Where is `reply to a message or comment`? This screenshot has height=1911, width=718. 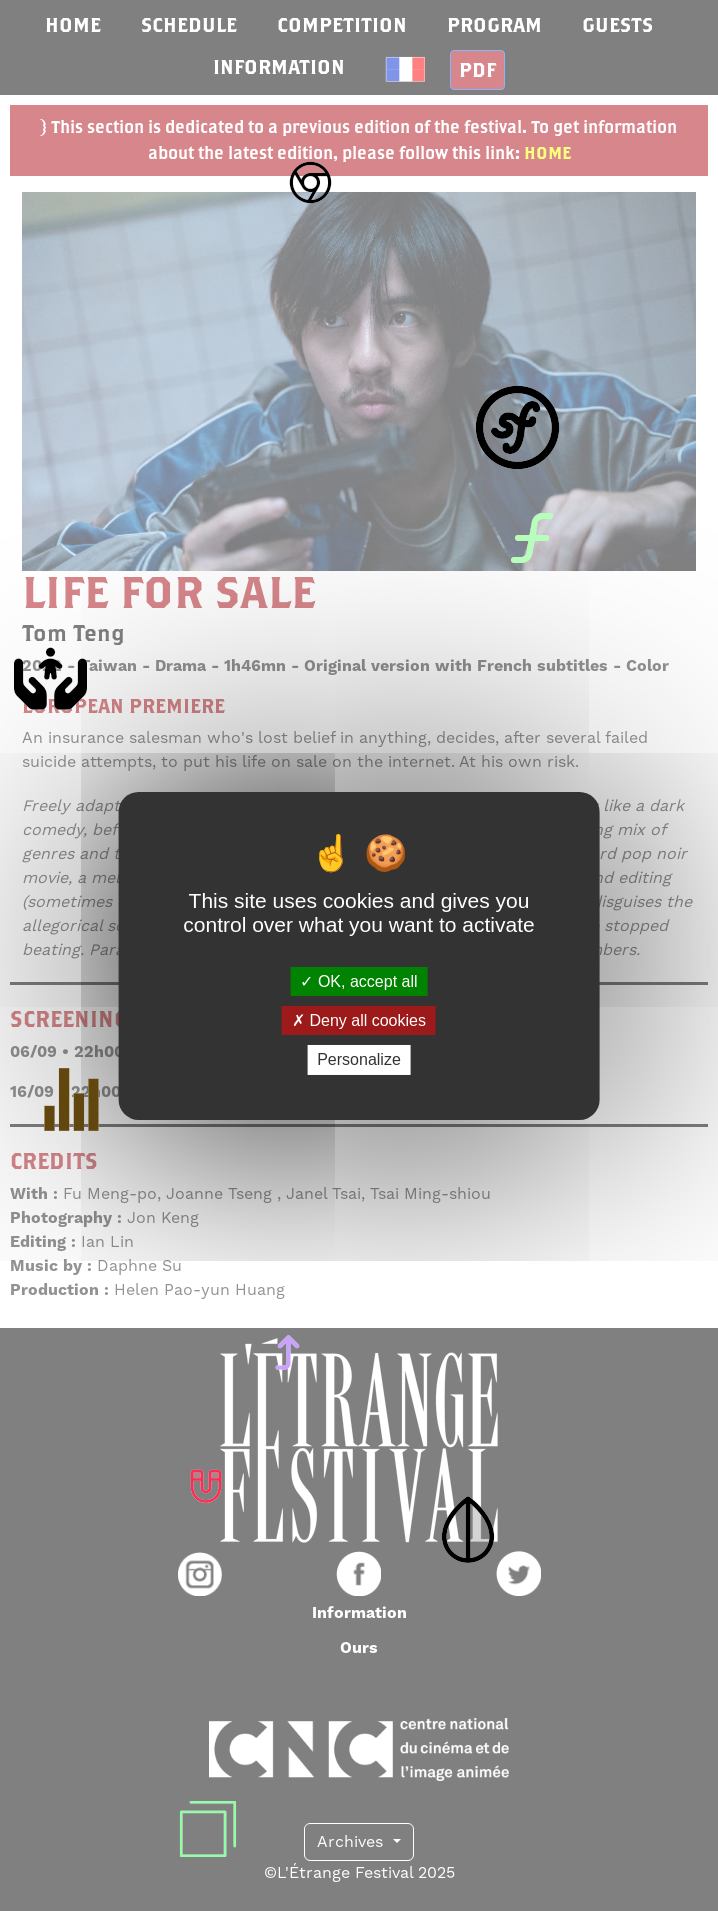
reply to a message or comment is located at coordinates (288, 1352).